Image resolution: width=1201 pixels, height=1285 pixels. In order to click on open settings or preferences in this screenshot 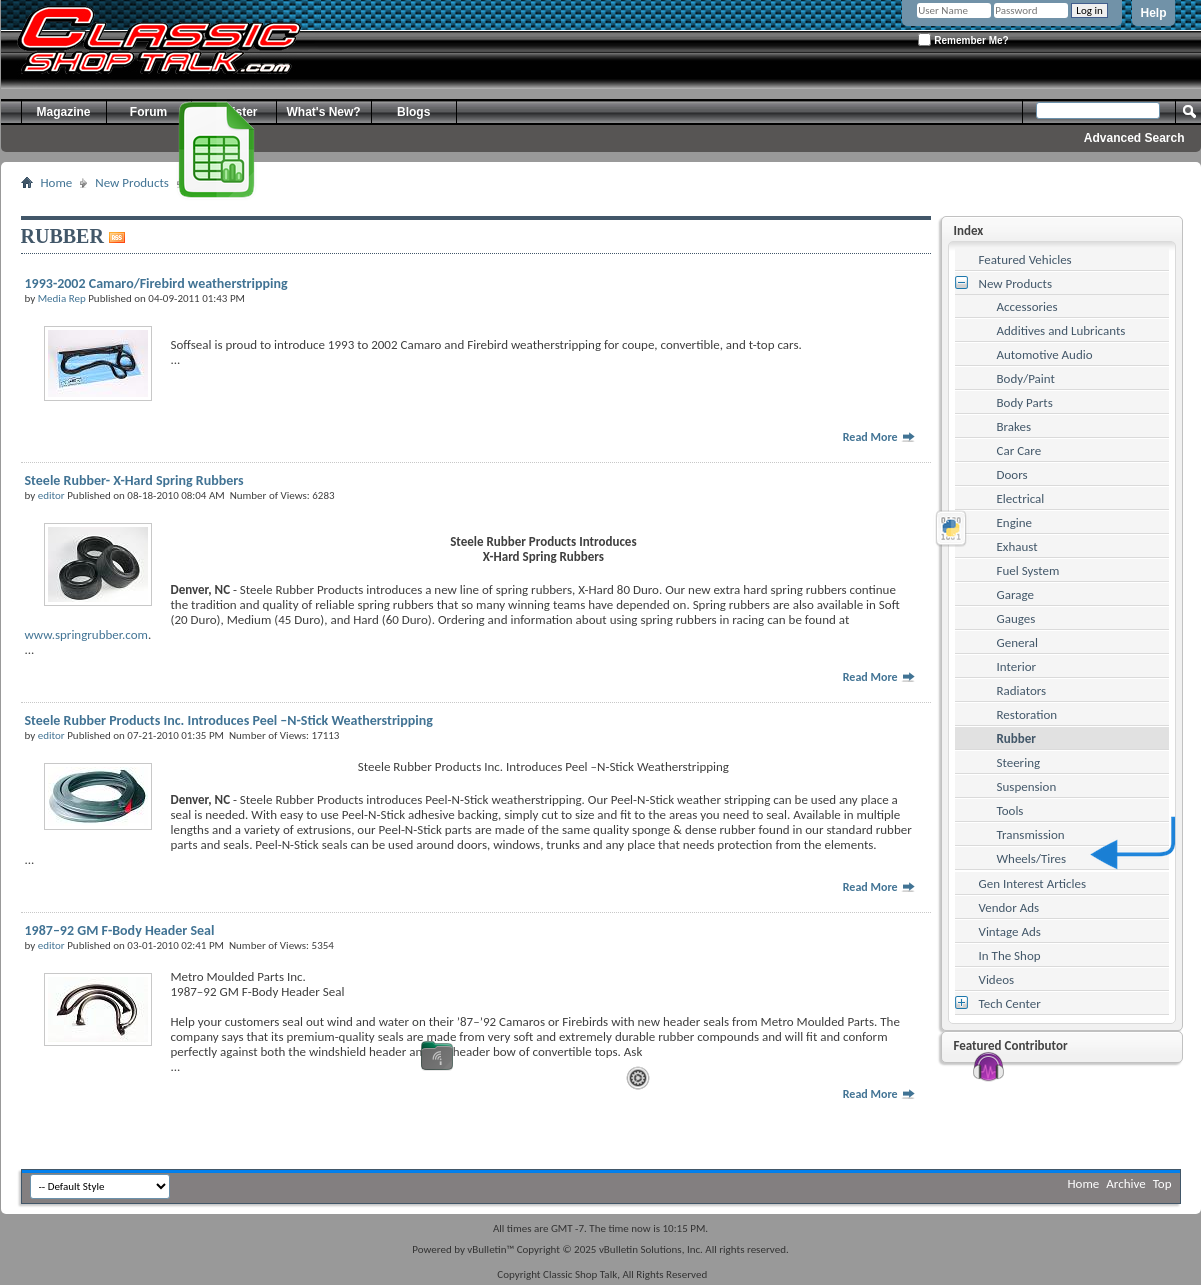, I will do `click(638, 1078)`.